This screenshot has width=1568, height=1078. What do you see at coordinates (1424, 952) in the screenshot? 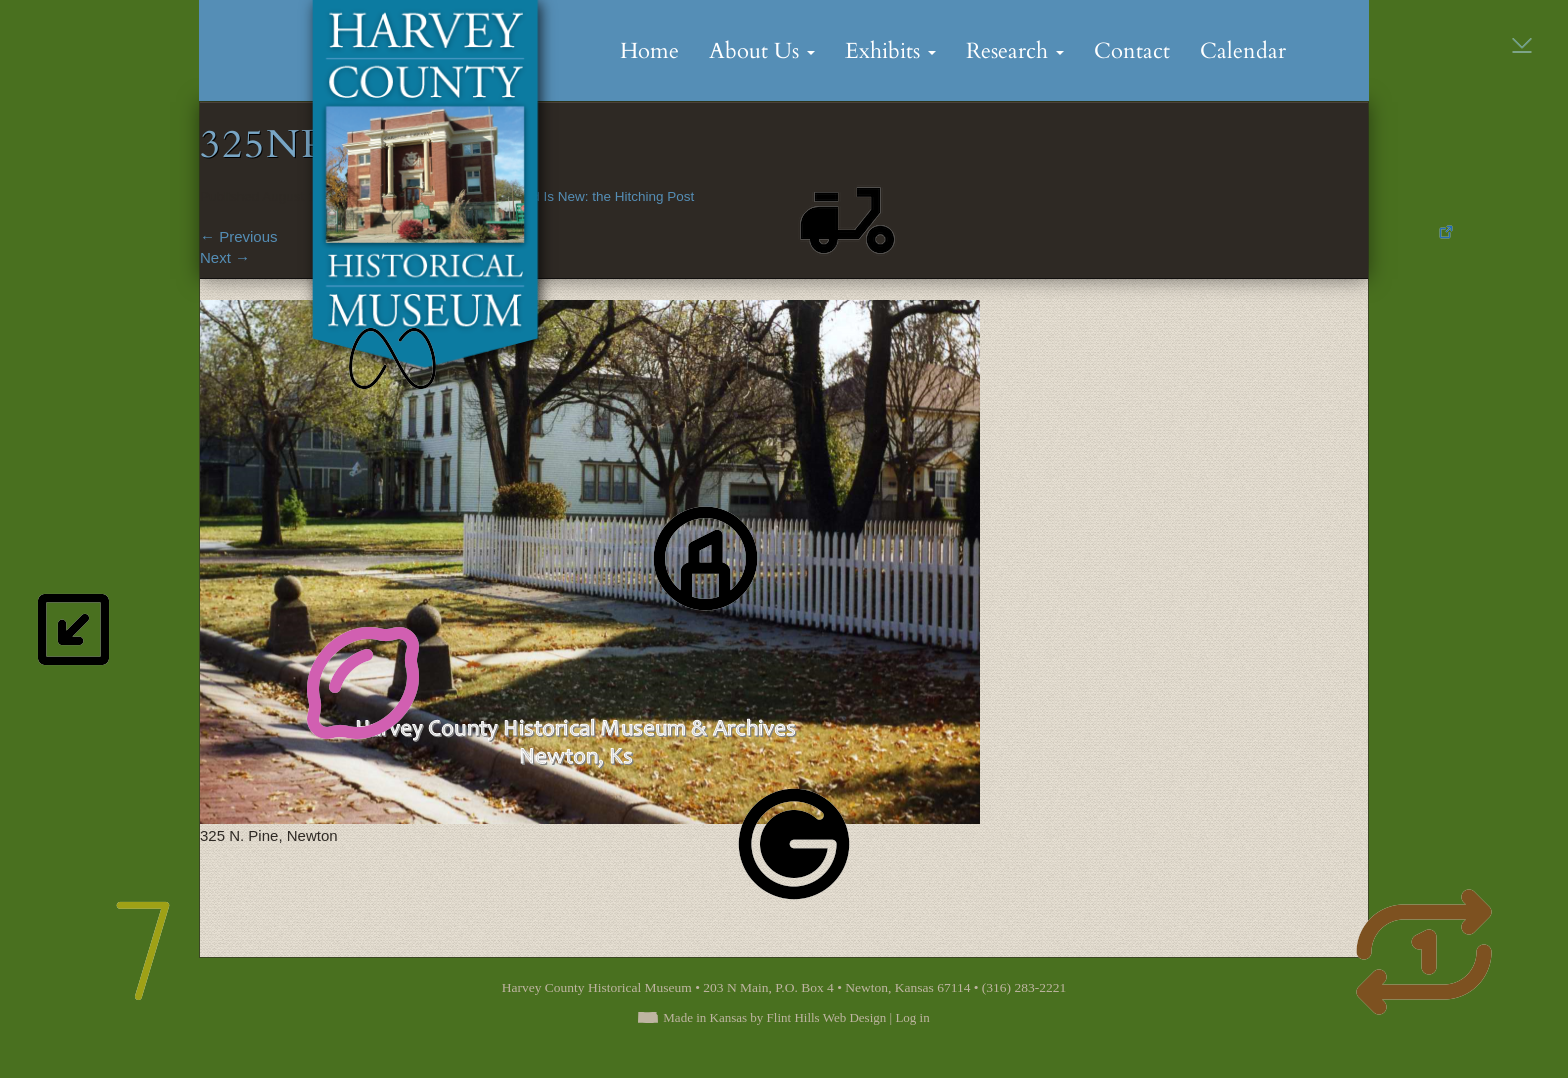
I see `repeat current track once` at bounding box center [1424, 952].